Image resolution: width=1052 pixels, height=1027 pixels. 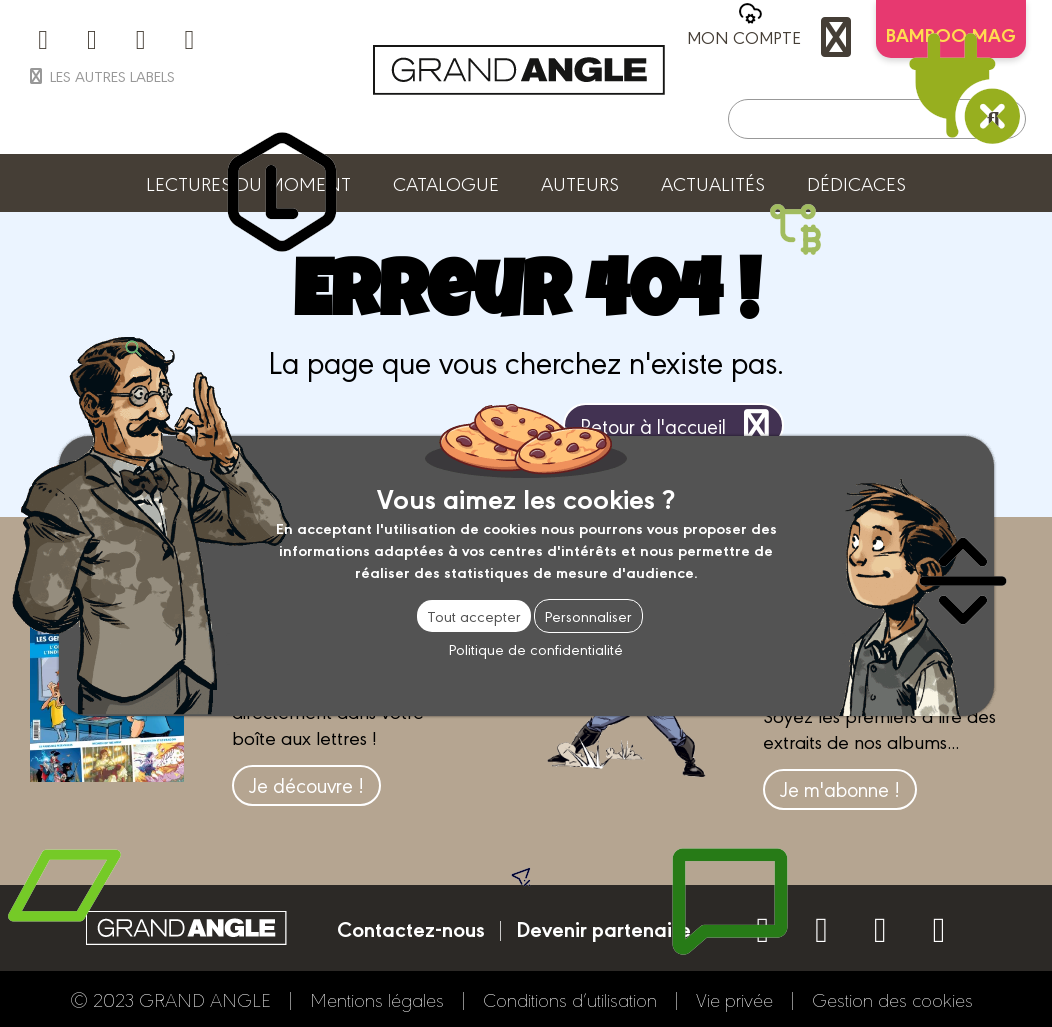 What do you see at coordinates (730, 893) in the screenshot?
I see `open chat or messaging` at bounding box center [730, 893].